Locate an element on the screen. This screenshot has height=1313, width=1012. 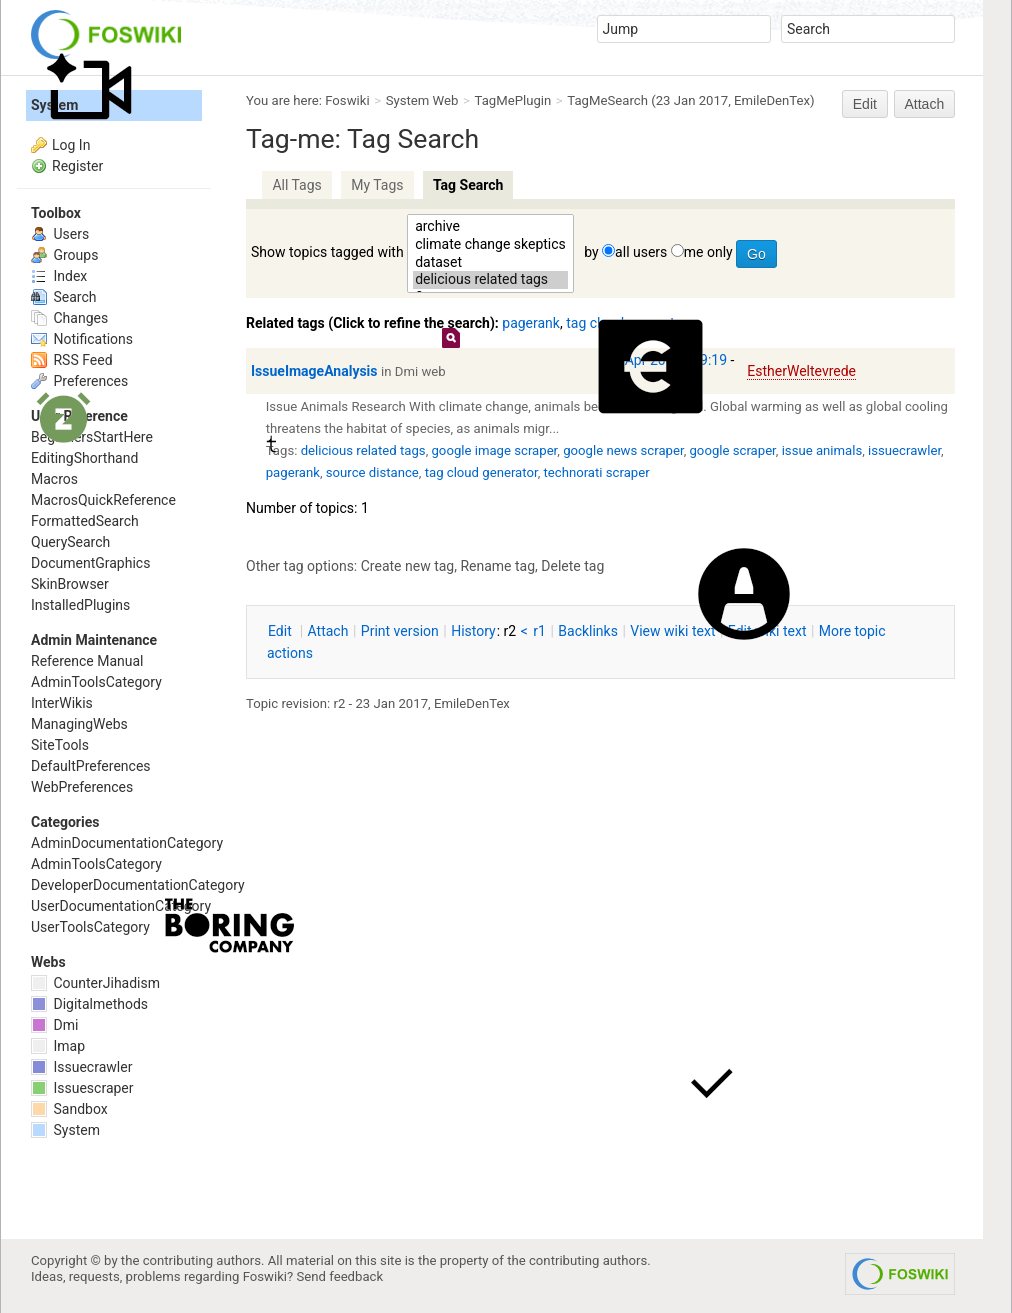
snooze an active alarm is located at coordinates (63, 416).